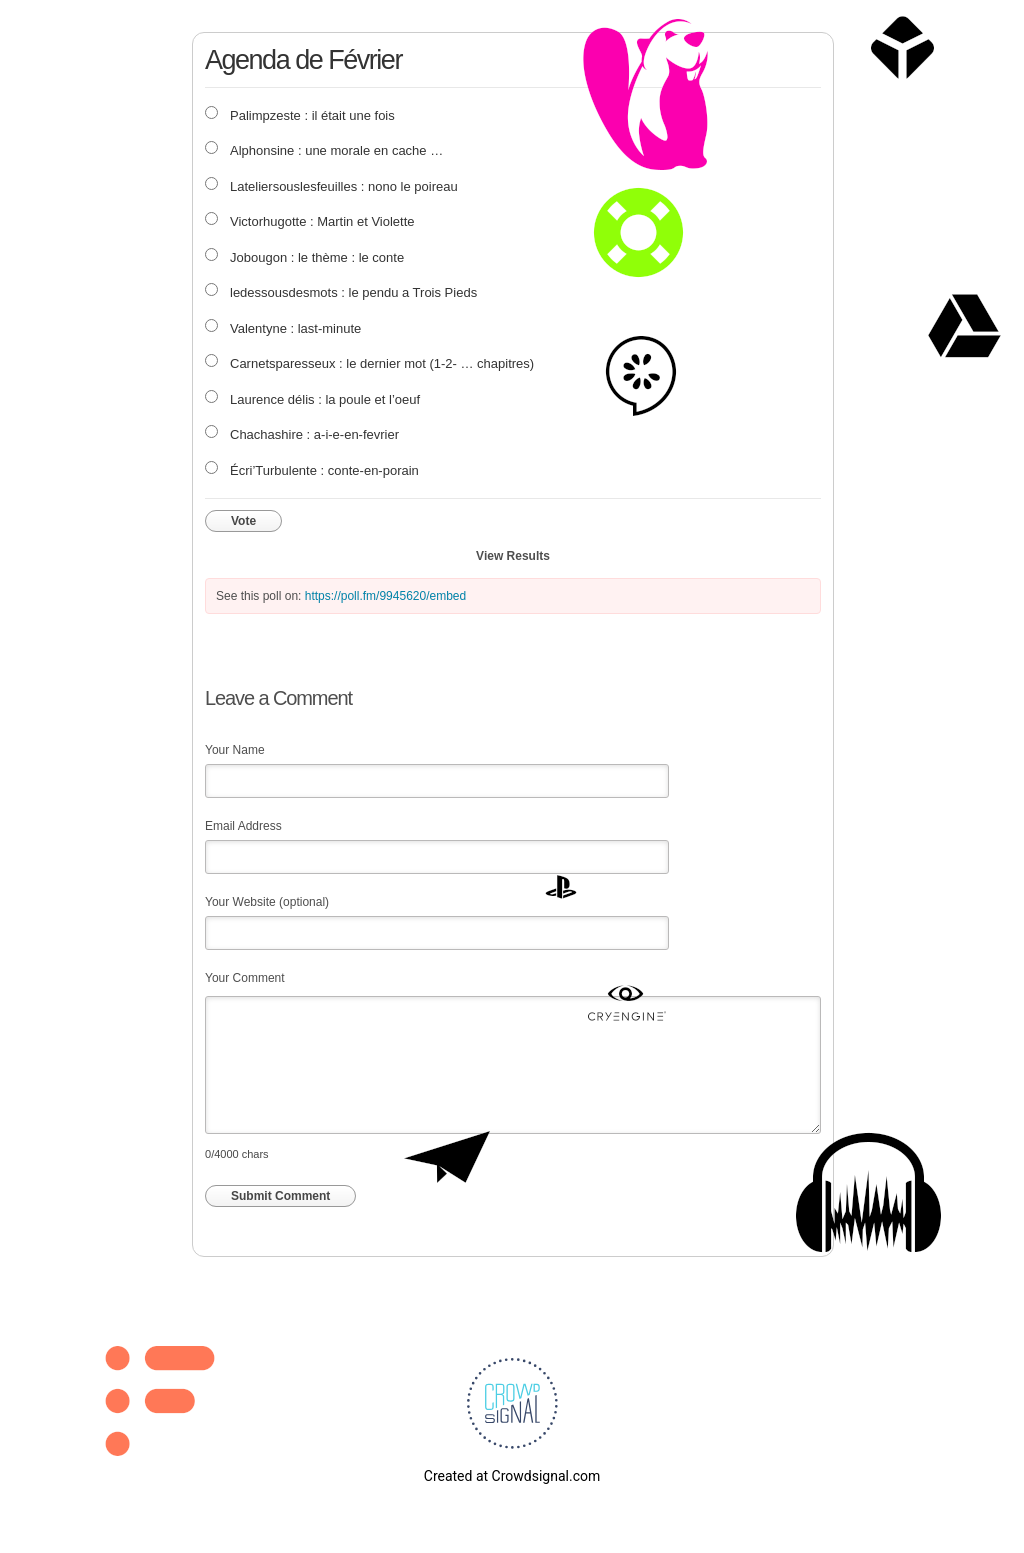 The height and width of the screenshot is (1553, 1024). What do you see at coordinates (645, 94) in the screenshot?
I see `open dbeaver database management application` at bounding box center [645, 94].